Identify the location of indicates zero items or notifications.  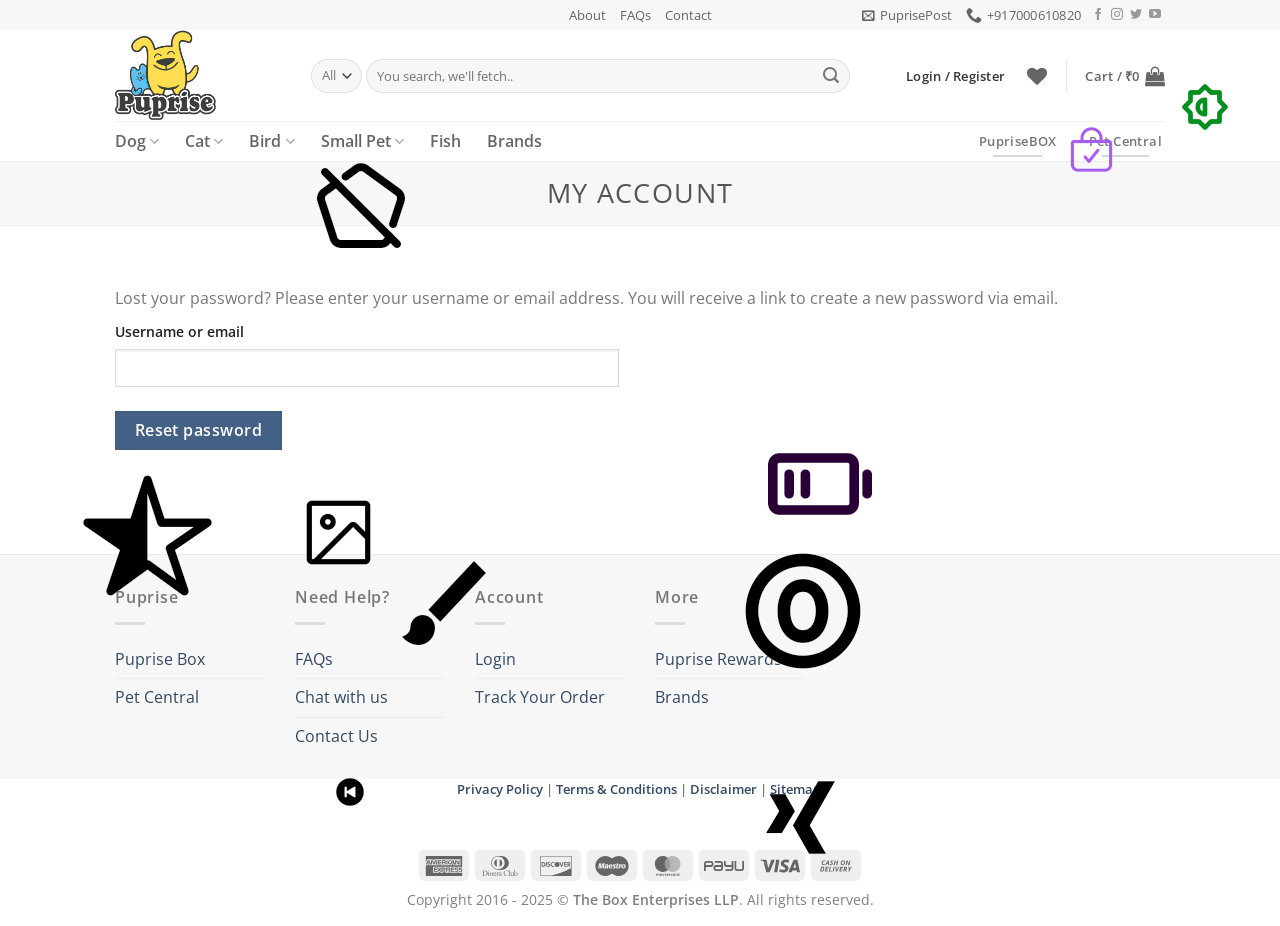
(803, 611).